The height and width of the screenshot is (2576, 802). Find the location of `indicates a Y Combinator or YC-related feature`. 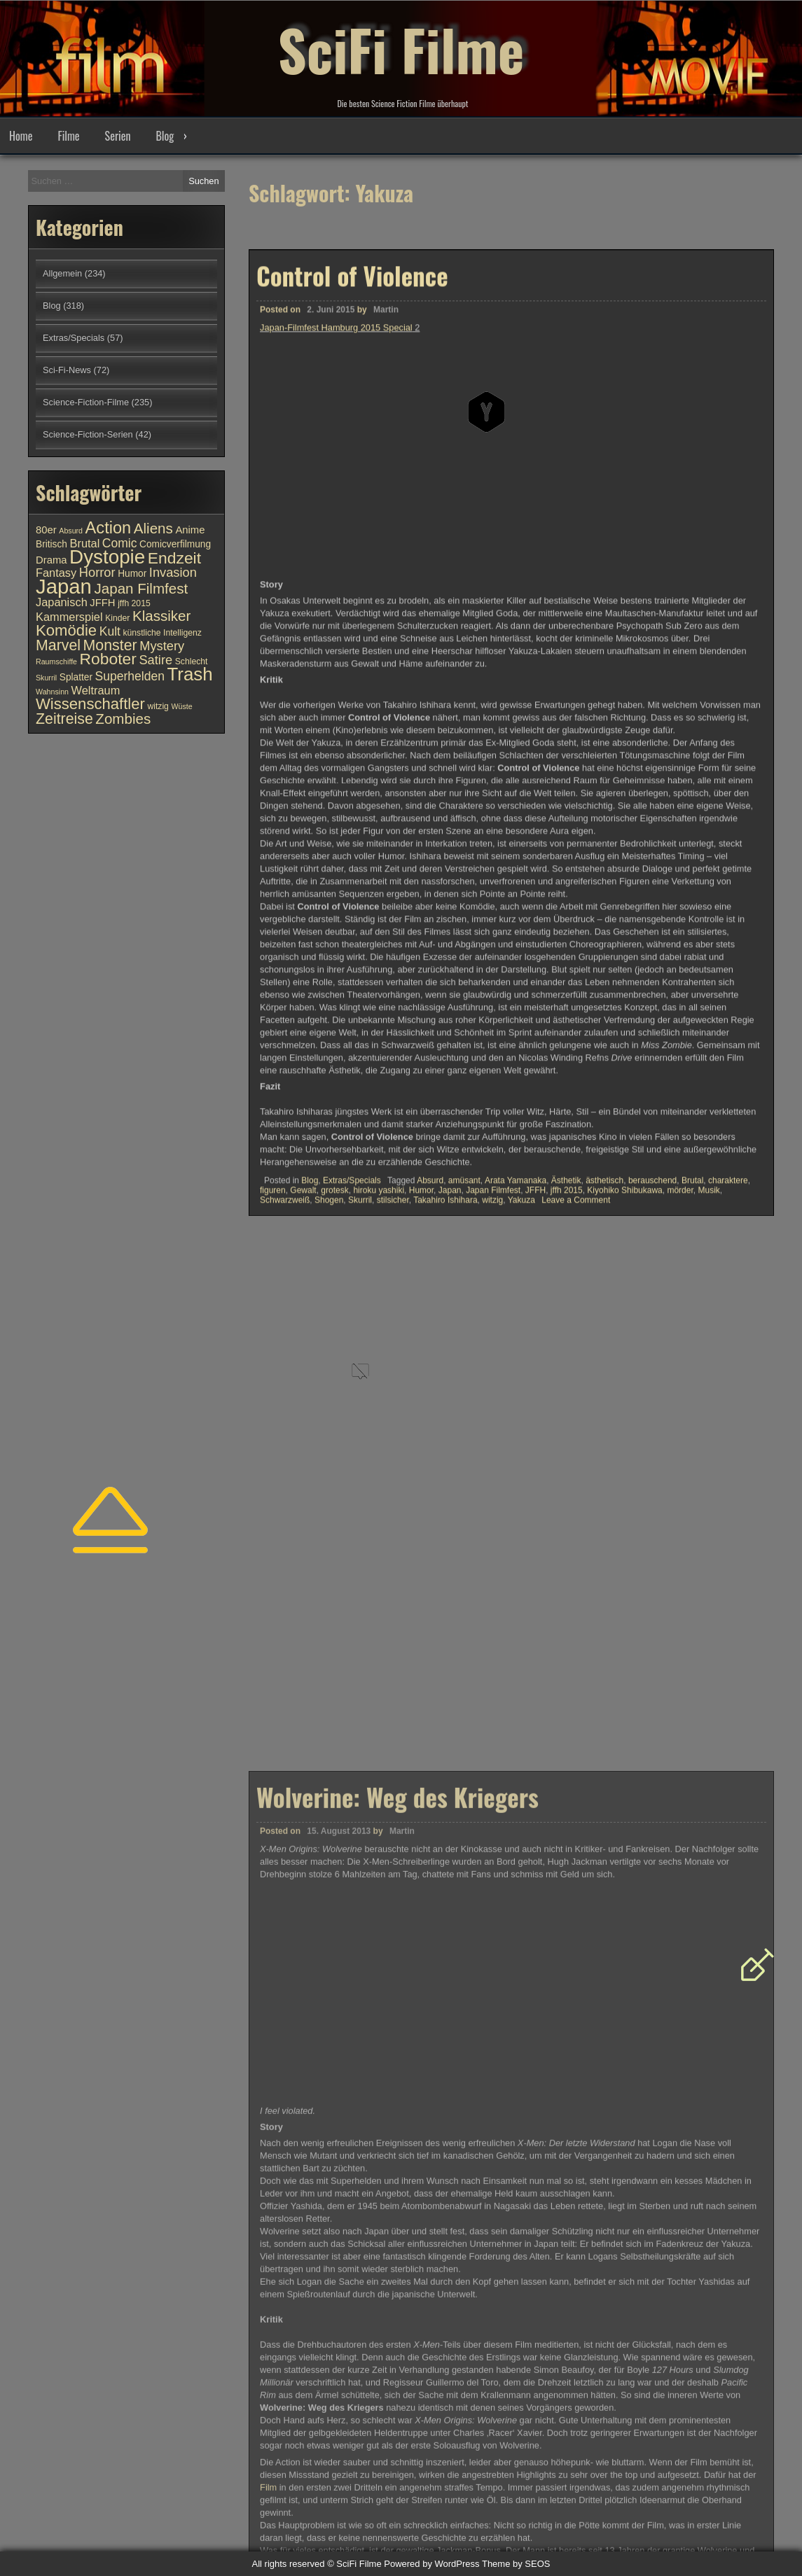

indicates a Y Combinator or YC-related feature is located at coordinates (486, 412).